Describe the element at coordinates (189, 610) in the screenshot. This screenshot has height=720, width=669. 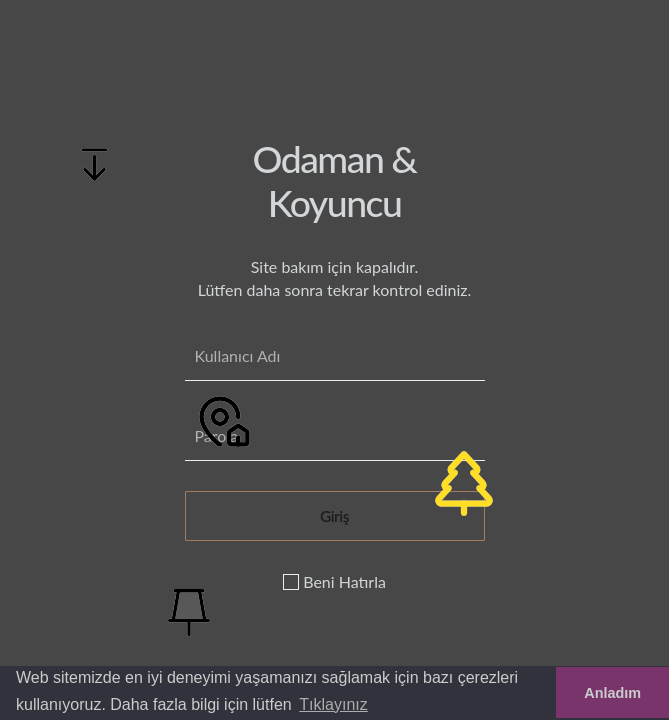
I see `pin an item to keep it visible` at that location.